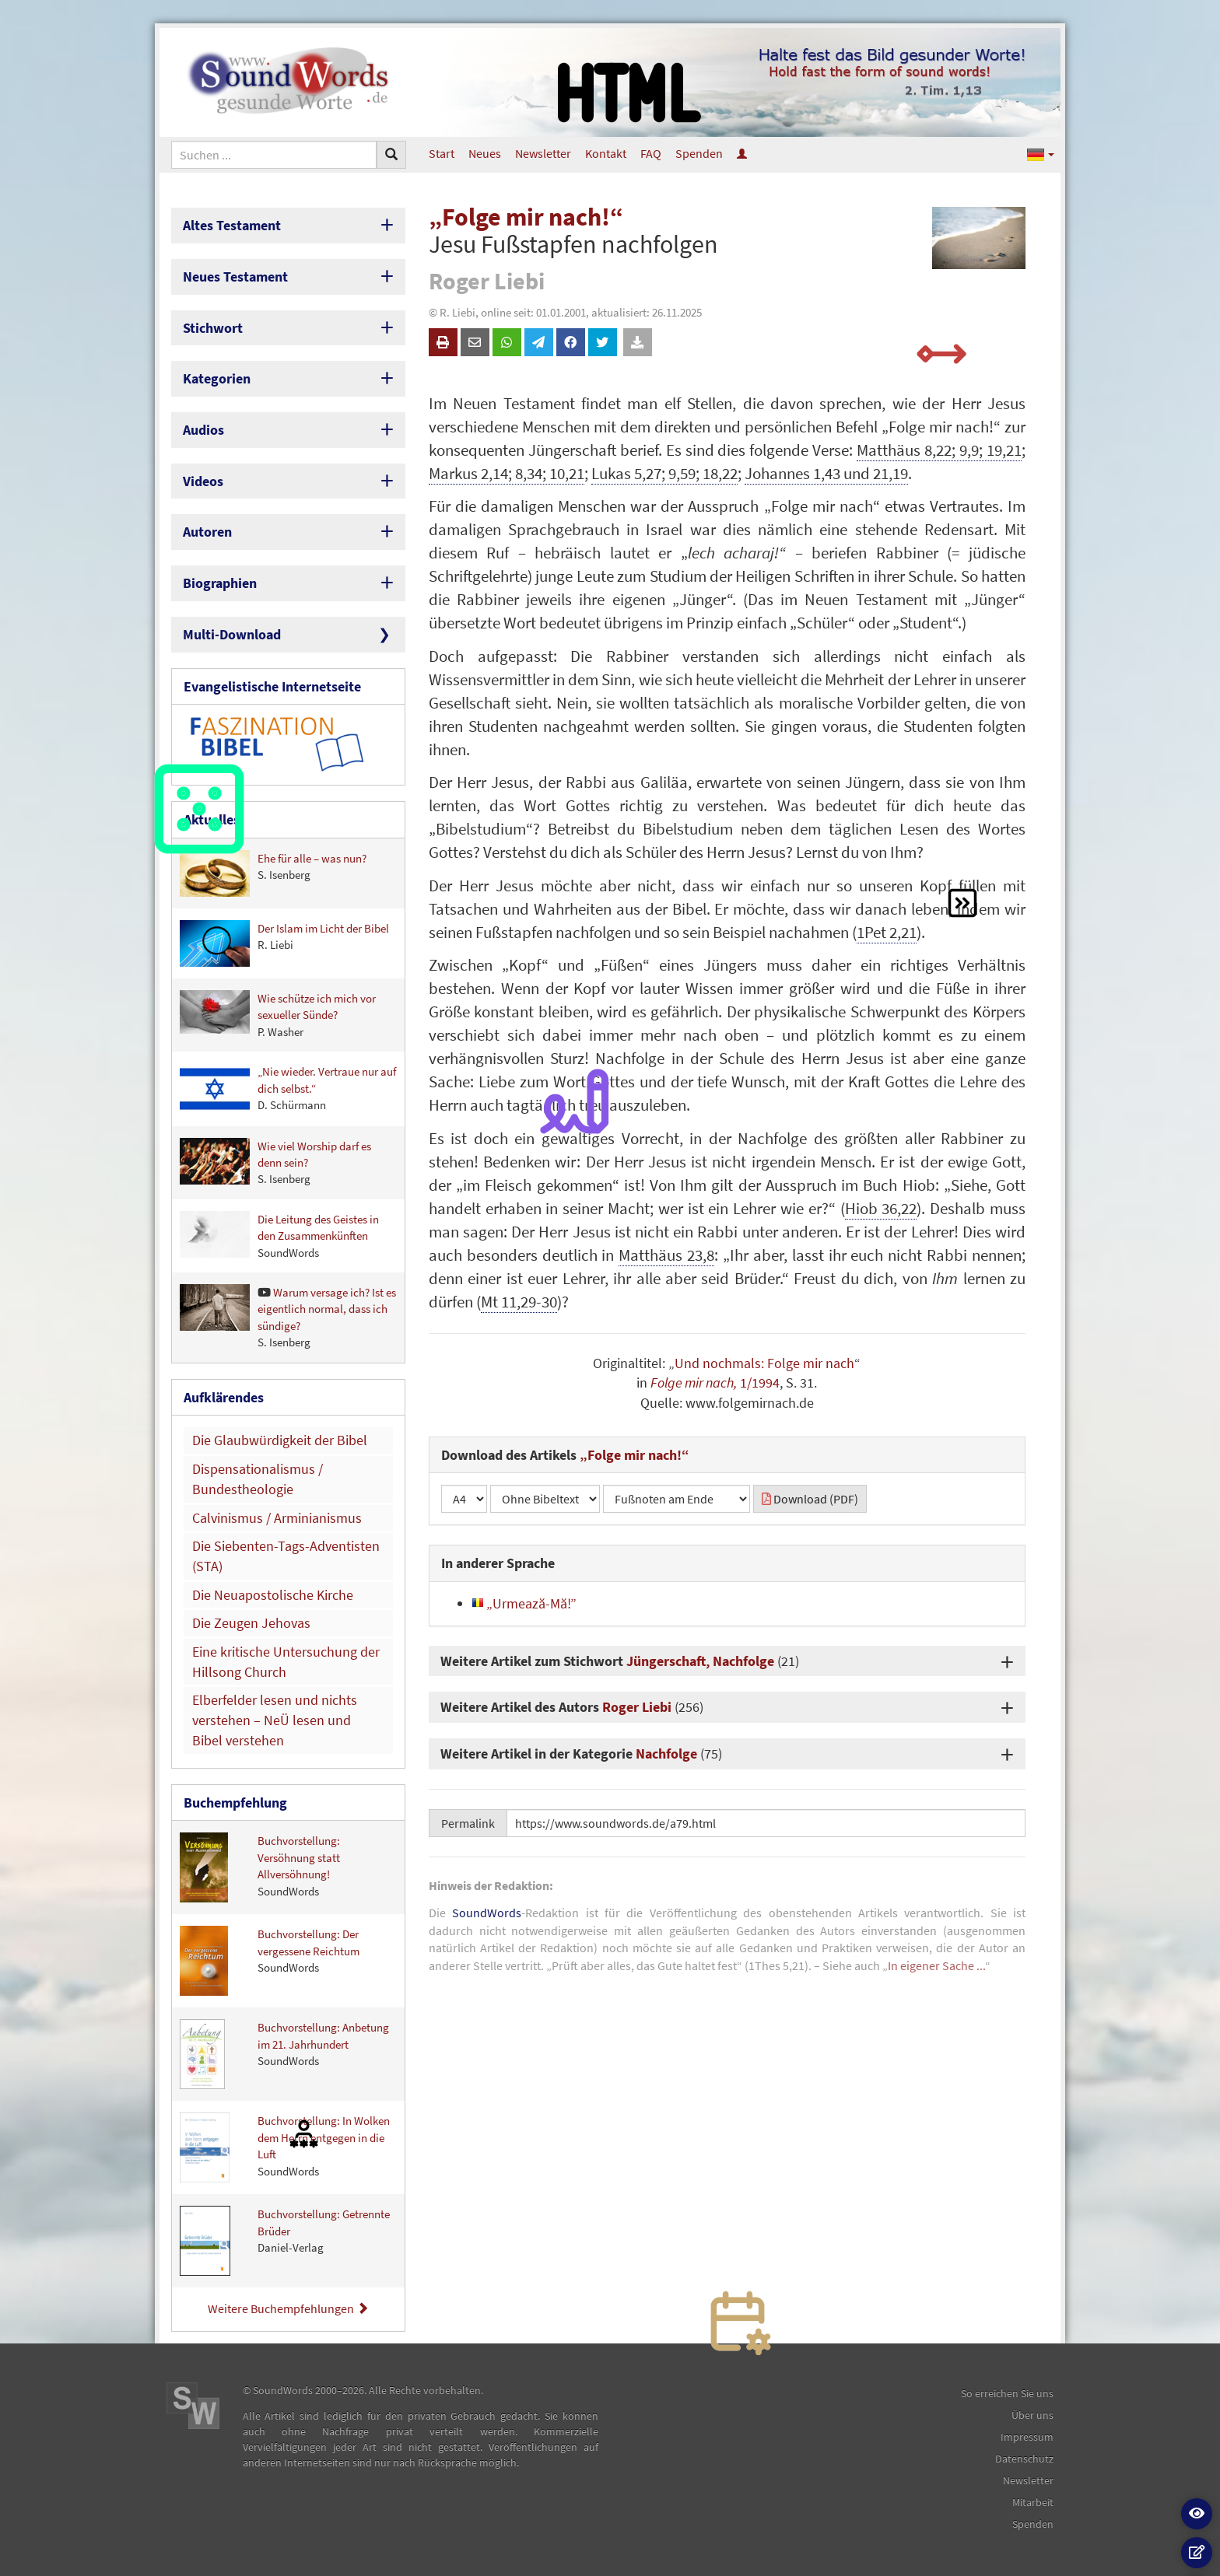 This screenshot has width=1220, height=2576. Describe the element at coordinates (199, 809) in the screenshot. I see `randomize or shuffle content` at that location.